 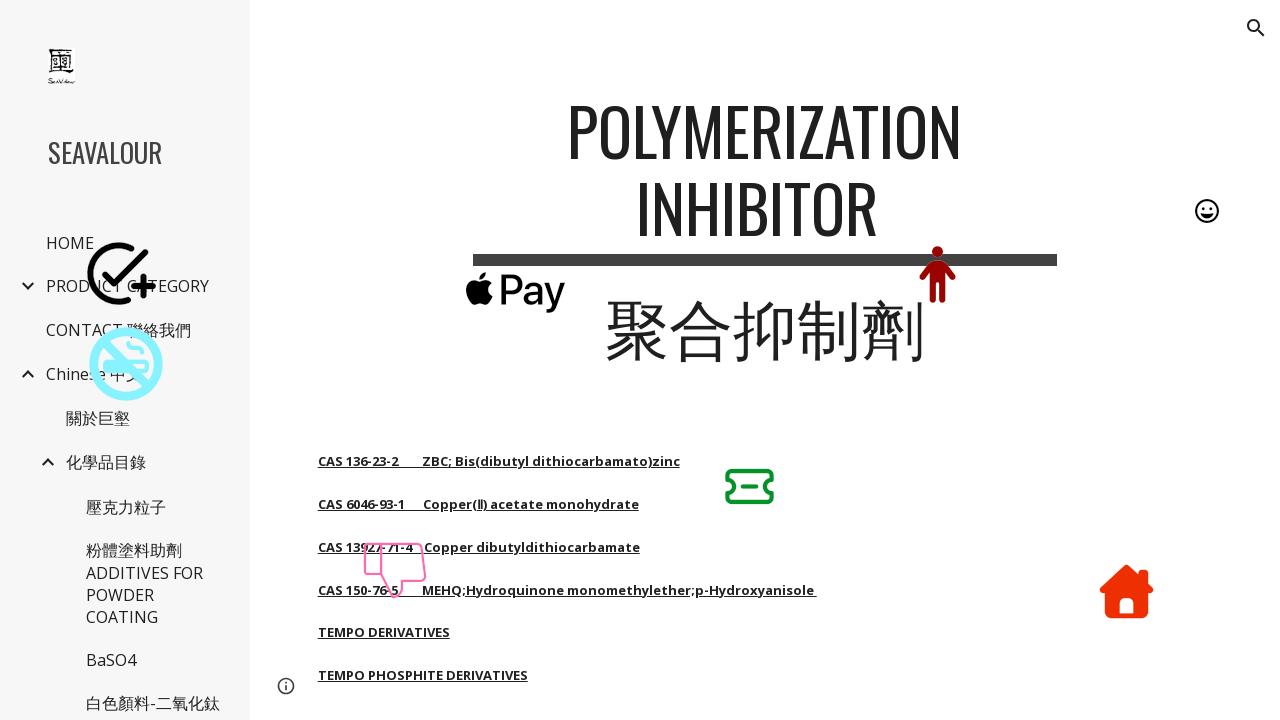 I want to click on add an emoji or reaction to a message, so click(x=1207, y=211).